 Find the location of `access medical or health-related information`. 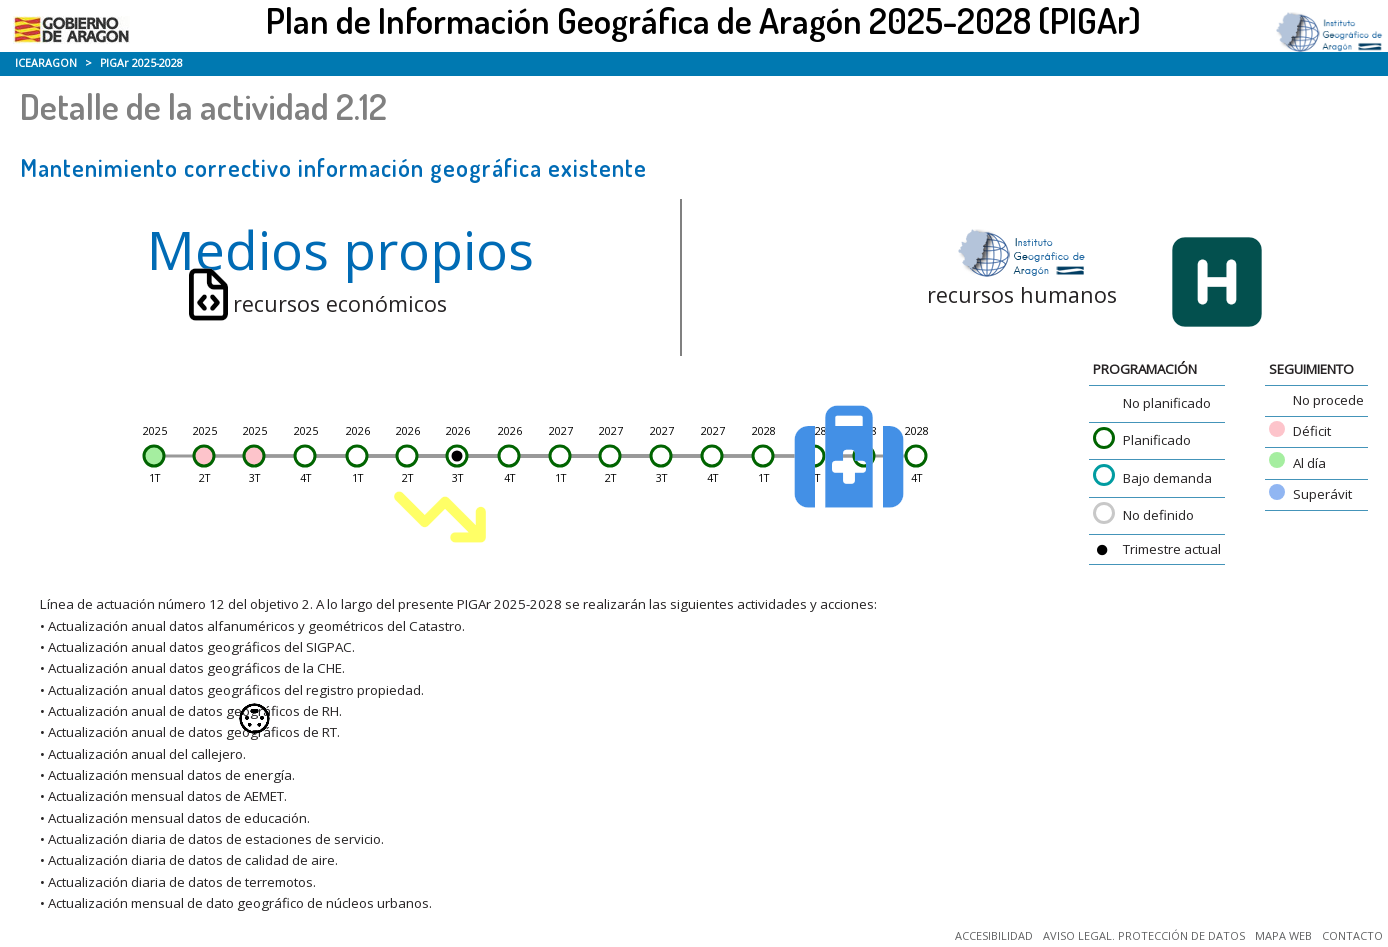

access medical or health-related information is located at coordinates (849, 460).